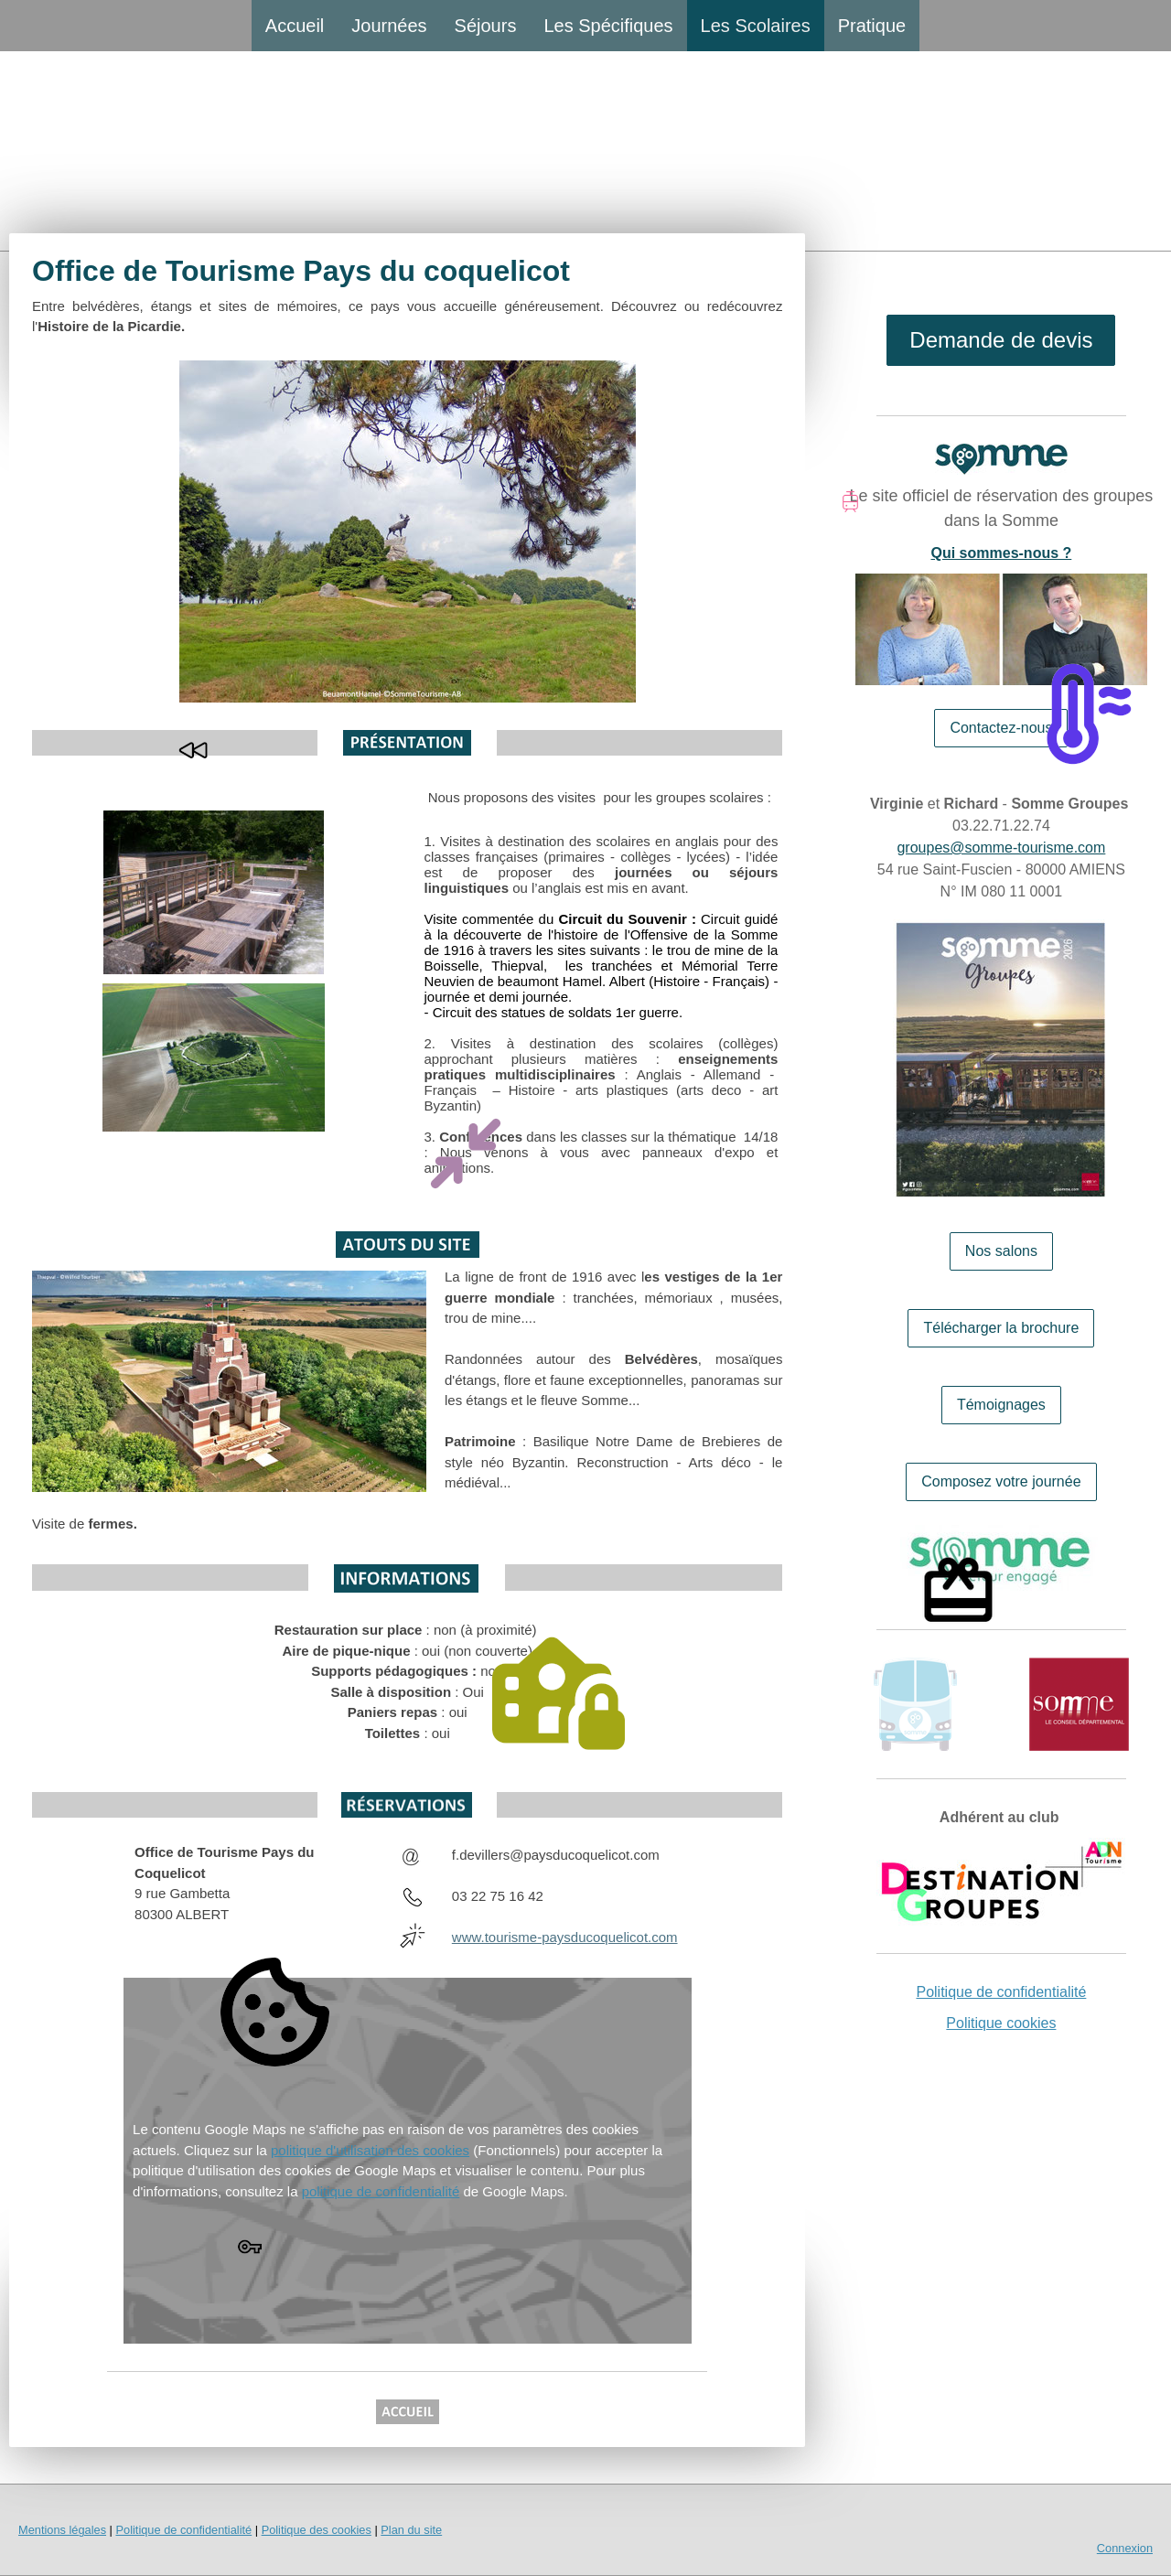 This screenshot has width=1171, height=2576. Describe the element at coordinates (1080, 714) in the screenshot. I see `indicates high temperature or heat warning` at that location.